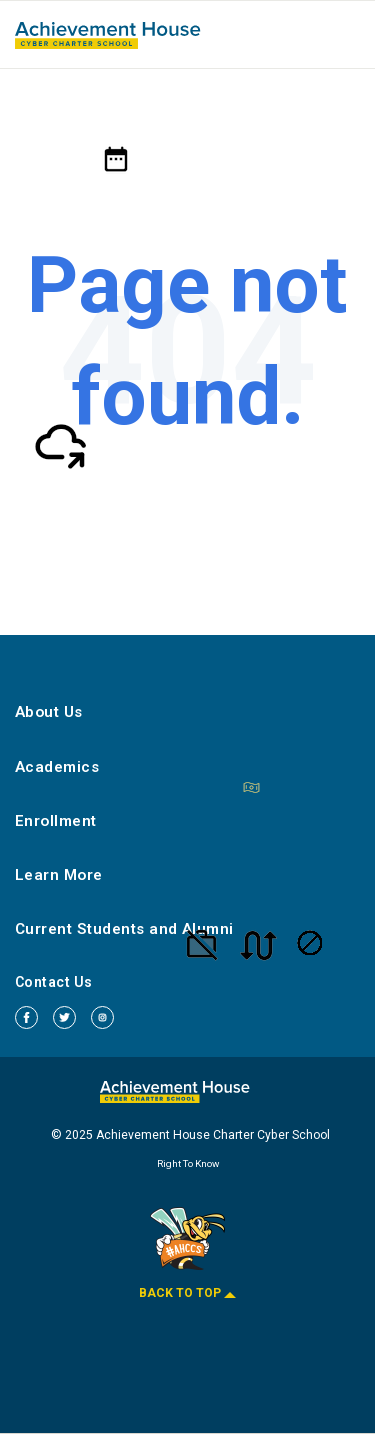 The height and width of the screenshot is (1434, 375). Describe the element at coordinates (258, 946) in the screenshot. I see `swap or switch between active calls` at that location.